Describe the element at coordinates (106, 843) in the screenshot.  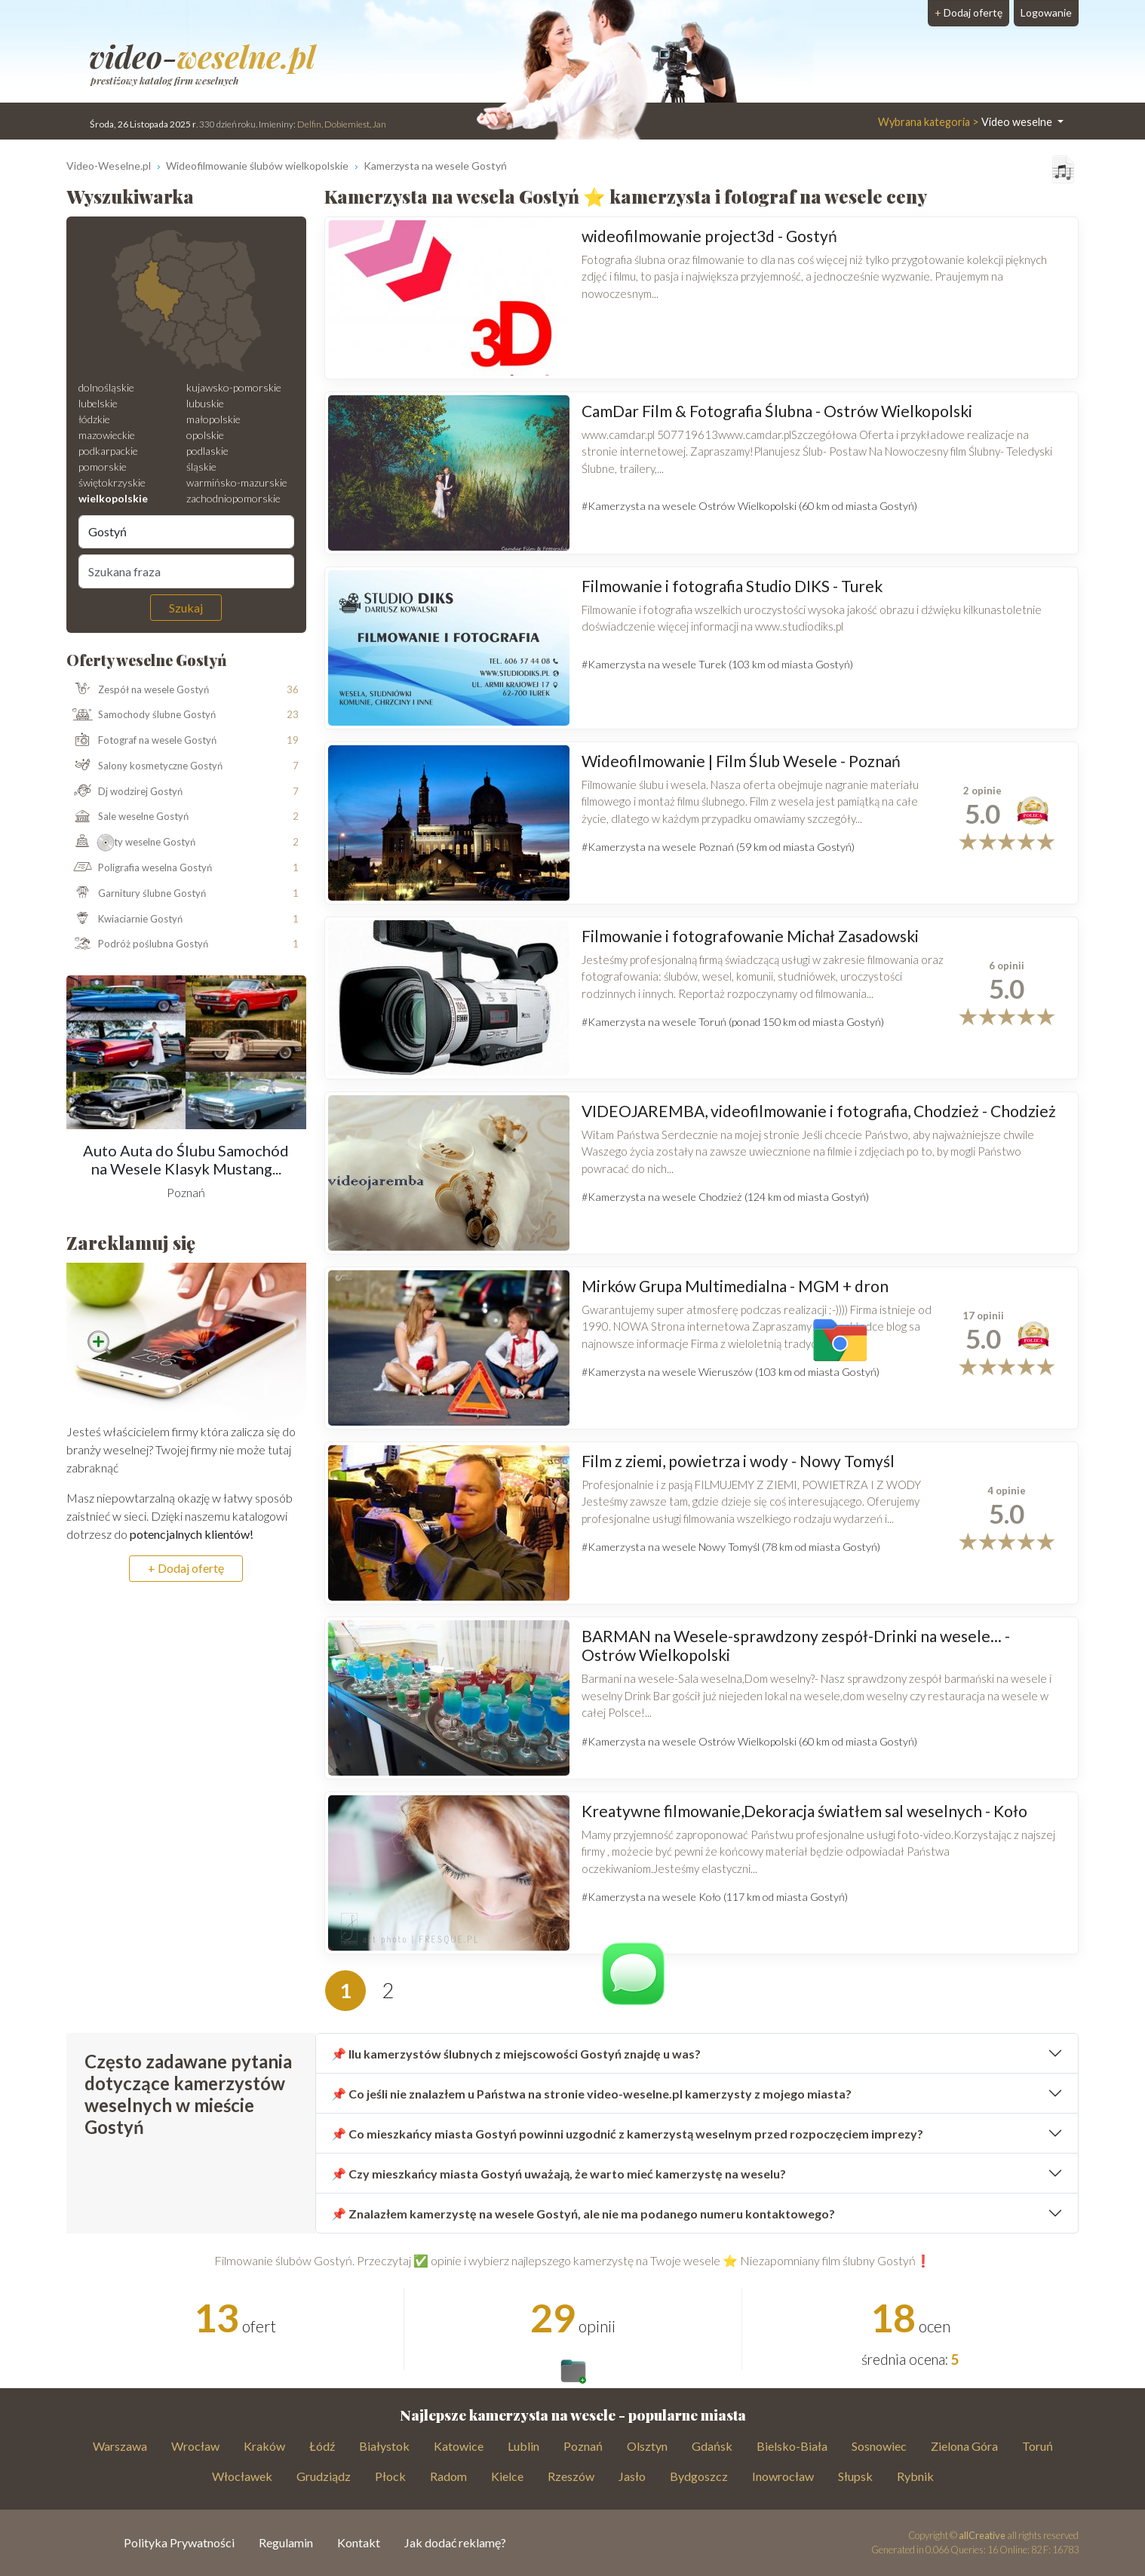
I see `indicates a CD or optical disc drive` at that location.